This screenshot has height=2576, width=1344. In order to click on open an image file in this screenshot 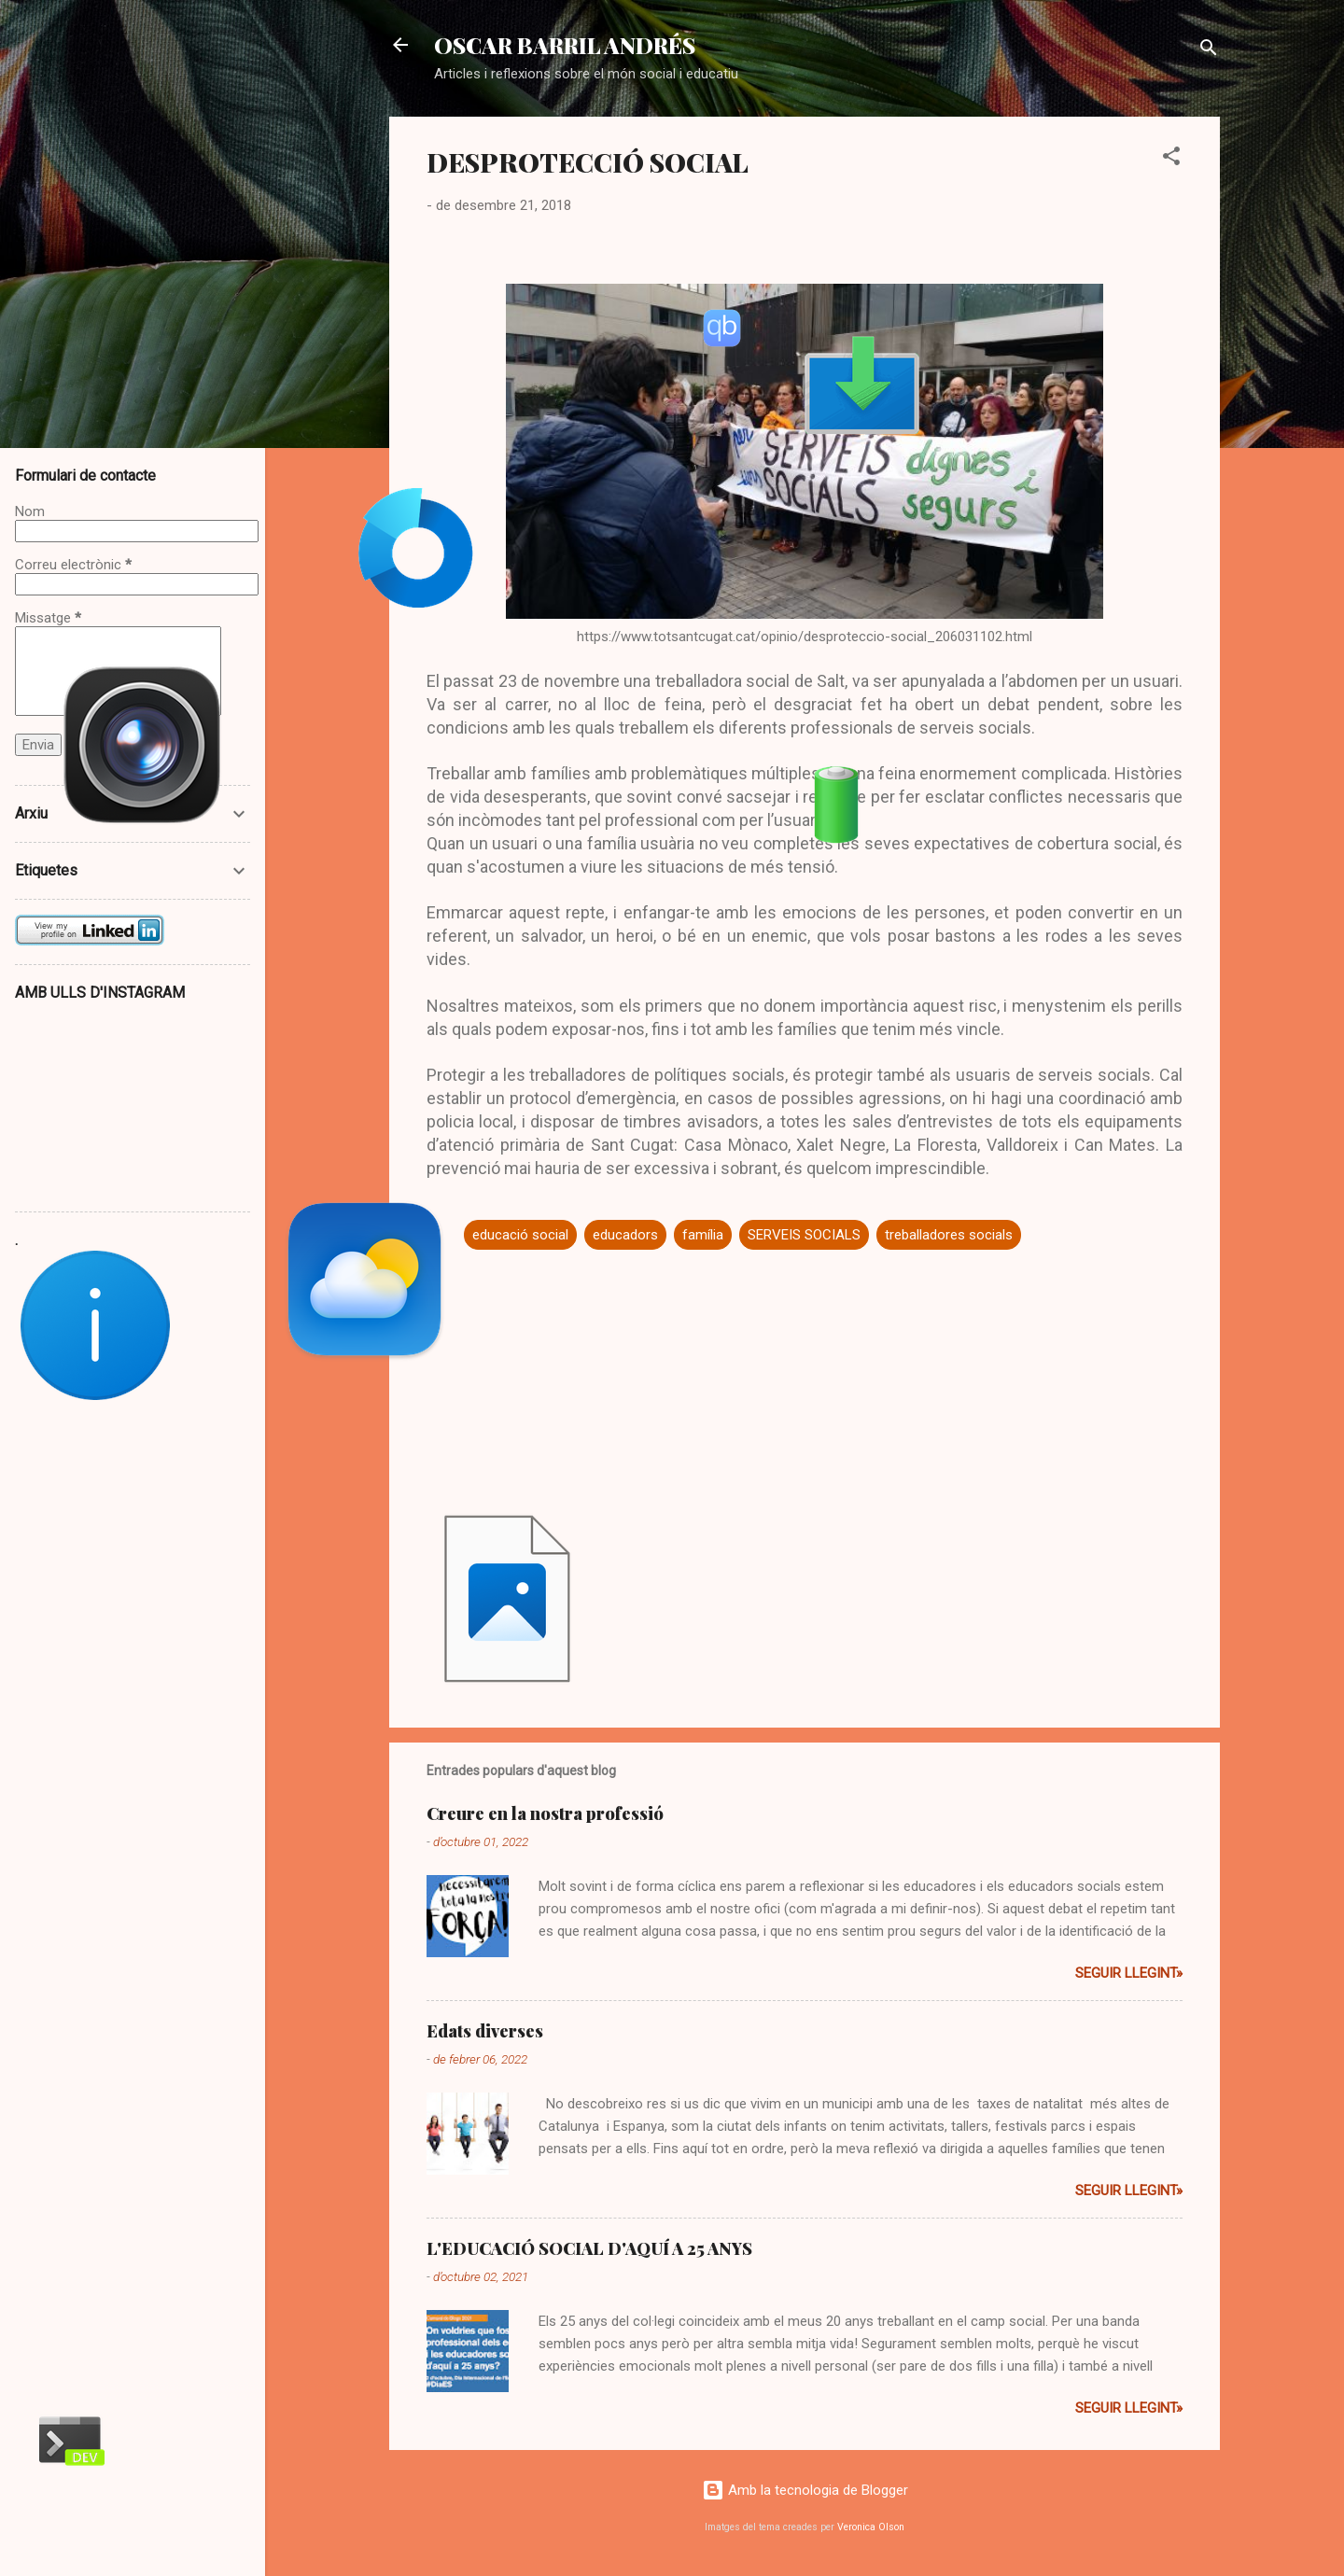, I will do `click(507, 1599)`.